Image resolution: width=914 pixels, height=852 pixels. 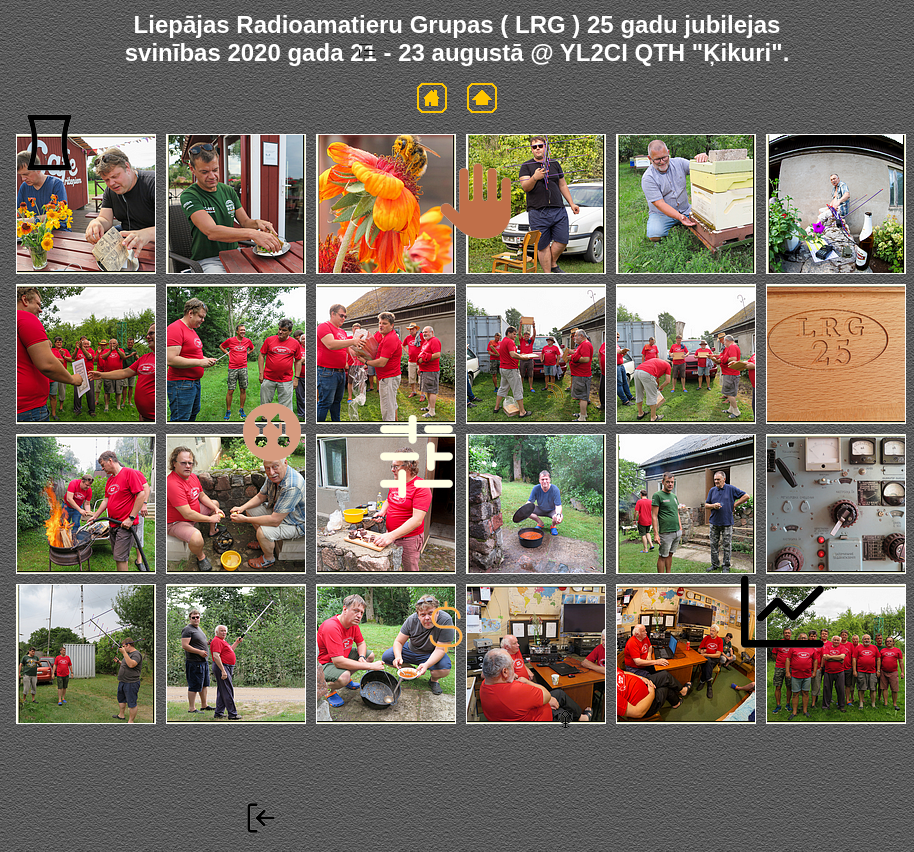 What do you see at coordinates (272, 432) in the screenshot?
I see `view open pull request in activity feed` at bounding box center [272, 432].